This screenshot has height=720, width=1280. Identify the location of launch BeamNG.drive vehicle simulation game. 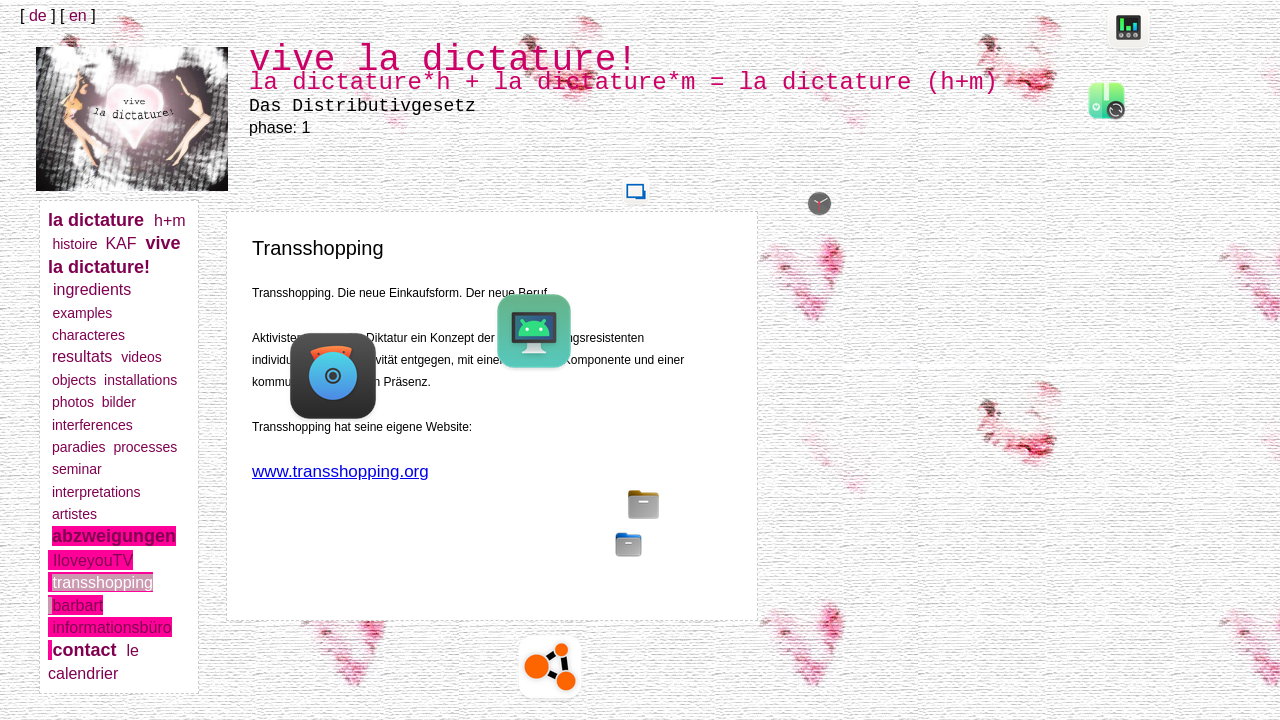
(550, 667).